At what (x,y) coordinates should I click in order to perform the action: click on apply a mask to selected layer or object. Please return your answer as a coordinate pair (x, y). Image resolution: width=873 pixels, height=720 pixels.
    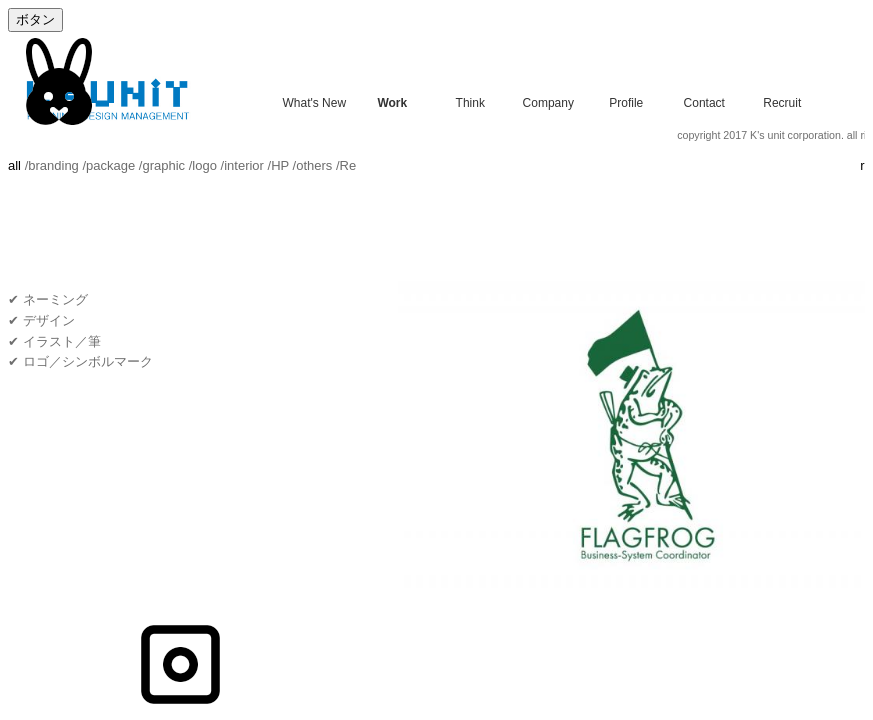
    Looking at the image, I should click on (180, 664).